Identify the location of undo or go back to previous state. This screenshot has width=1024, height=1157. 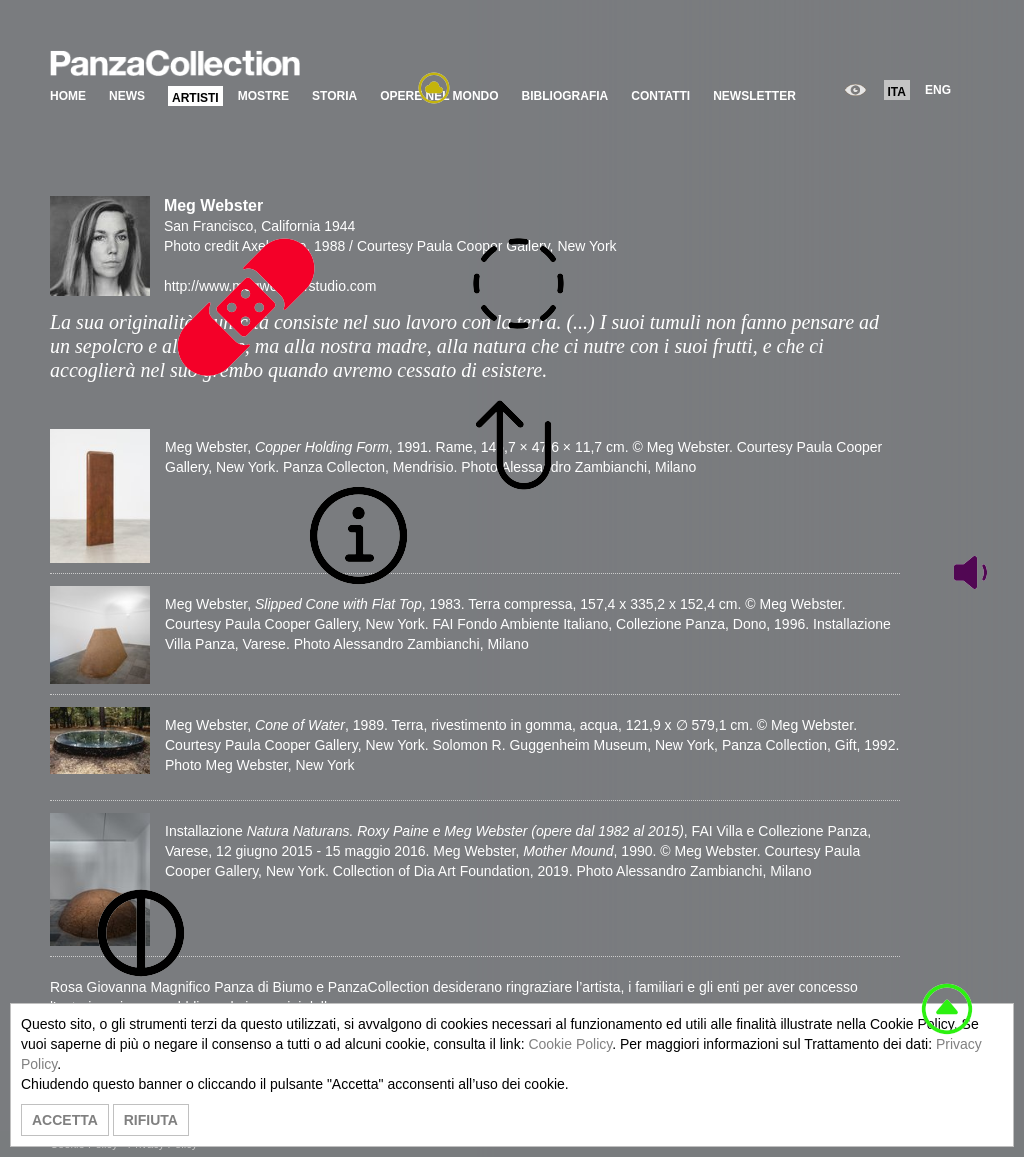
(517, 445).